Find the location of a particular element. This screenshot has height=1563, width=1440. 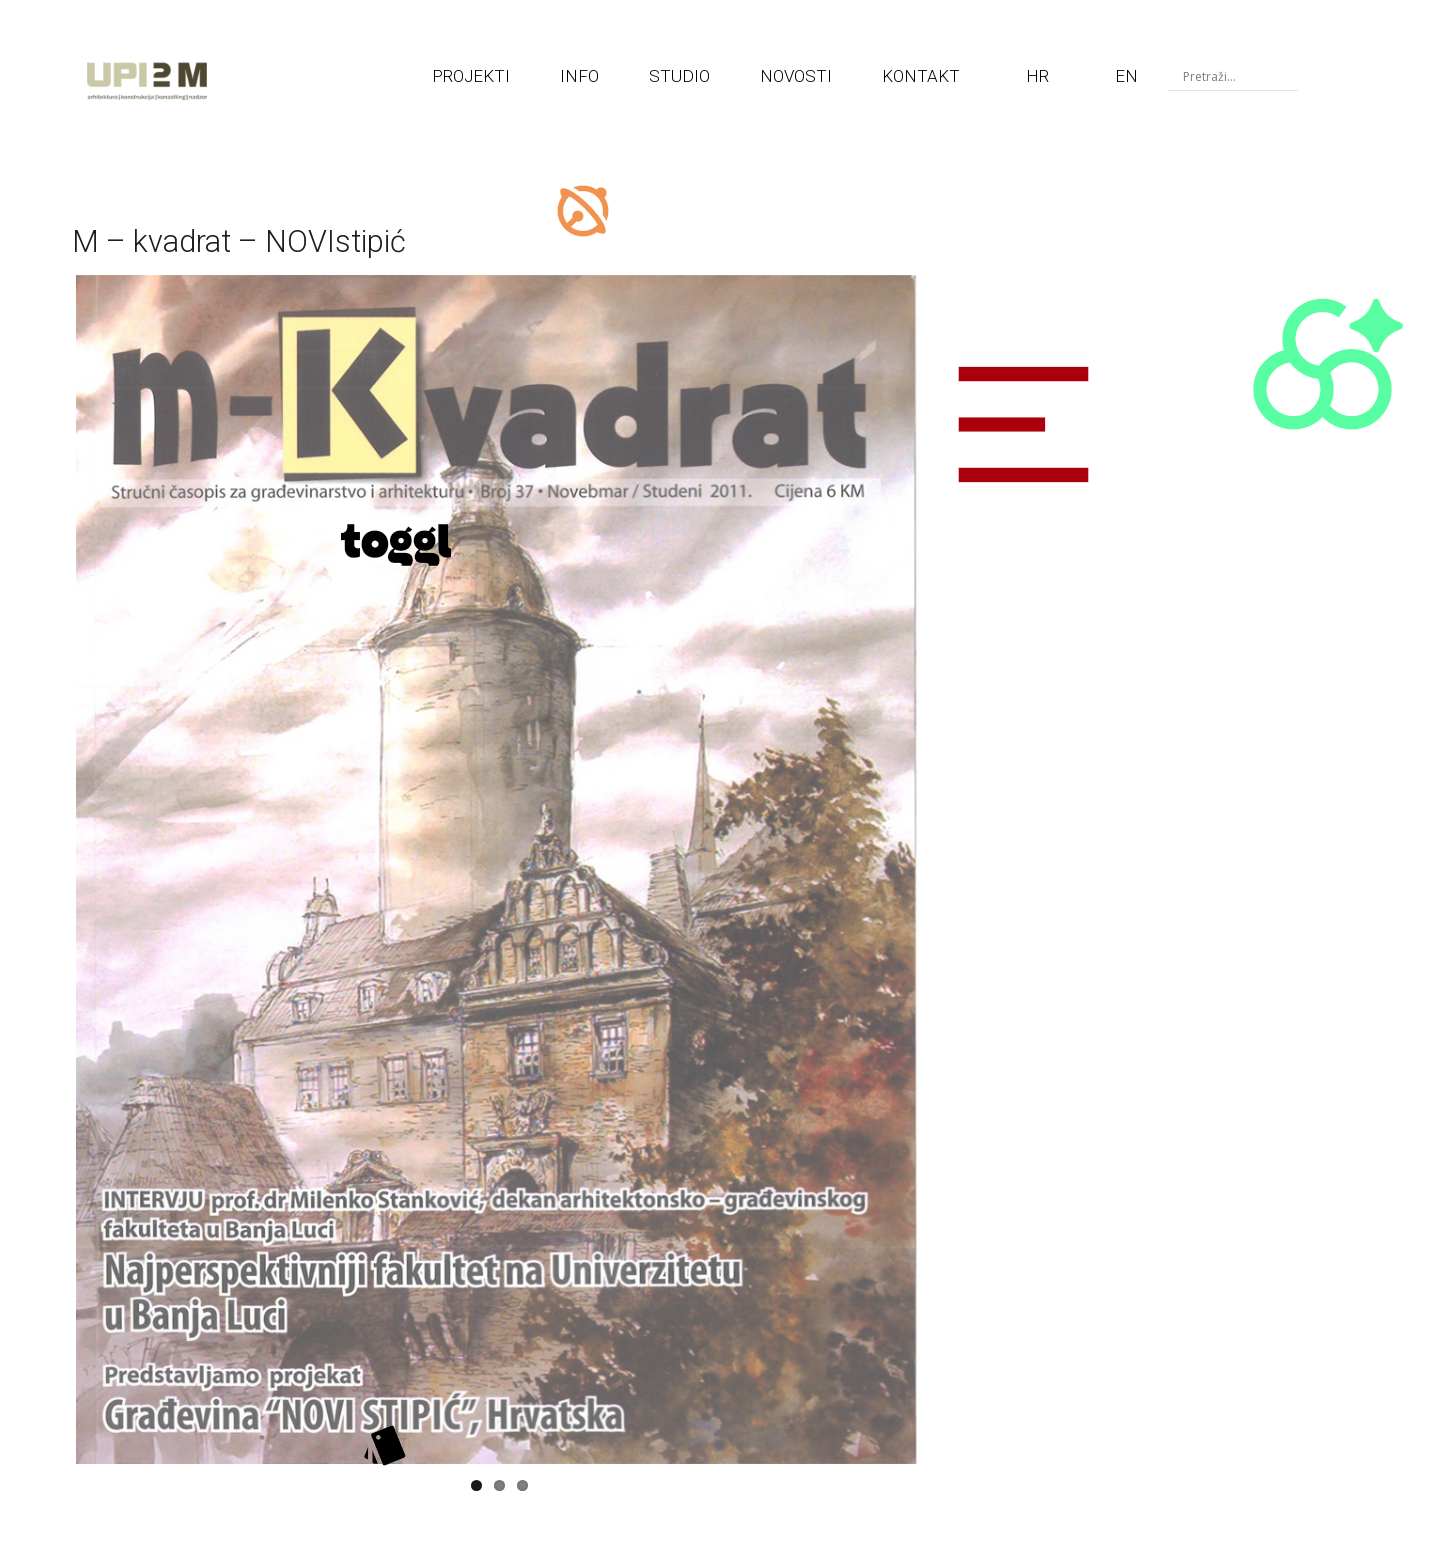

apply AI-powered color filters to an image is located at coordinates (1322, 372).